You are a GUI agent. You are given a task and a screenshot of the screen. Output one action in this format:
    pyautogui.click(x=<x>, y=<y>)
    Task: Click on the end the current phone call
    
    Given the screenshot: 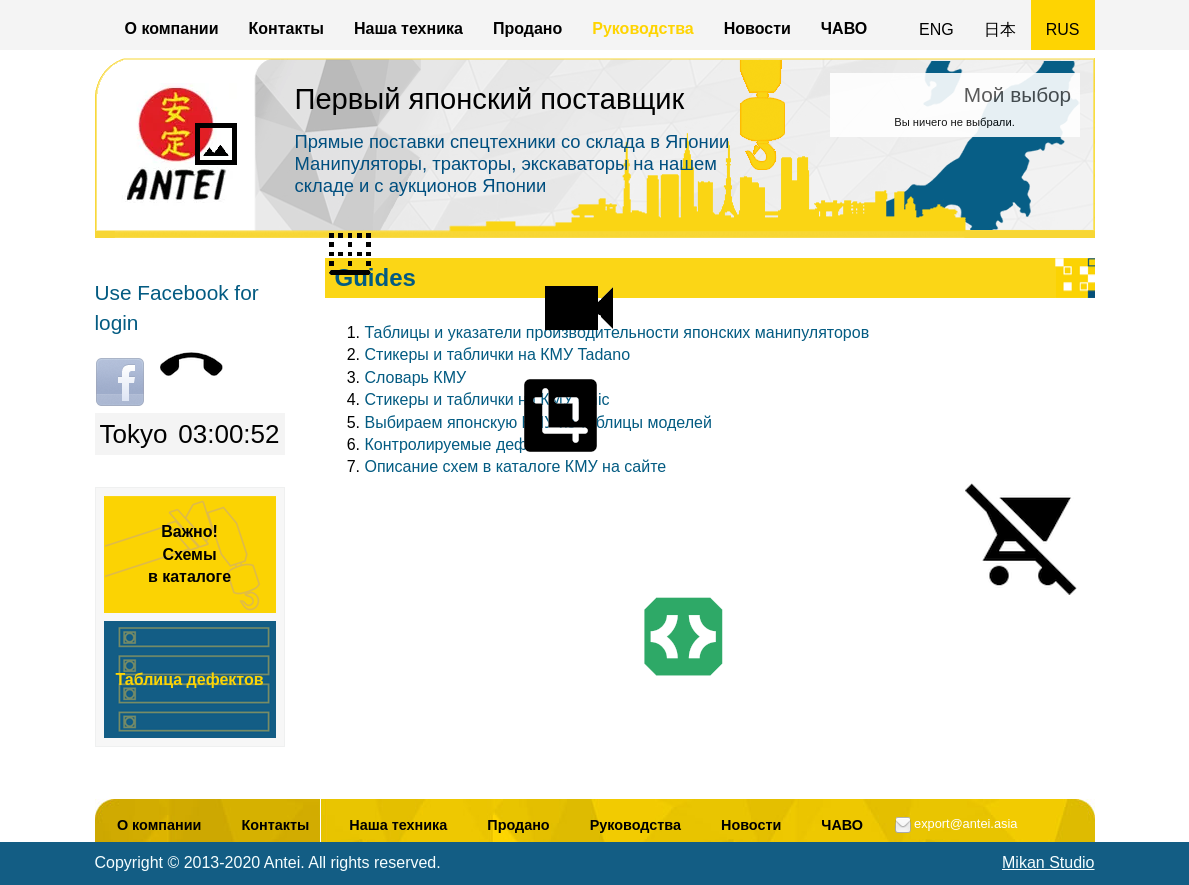 What is the action you would take?
    pyautogui.click(x=191, y=365)
    